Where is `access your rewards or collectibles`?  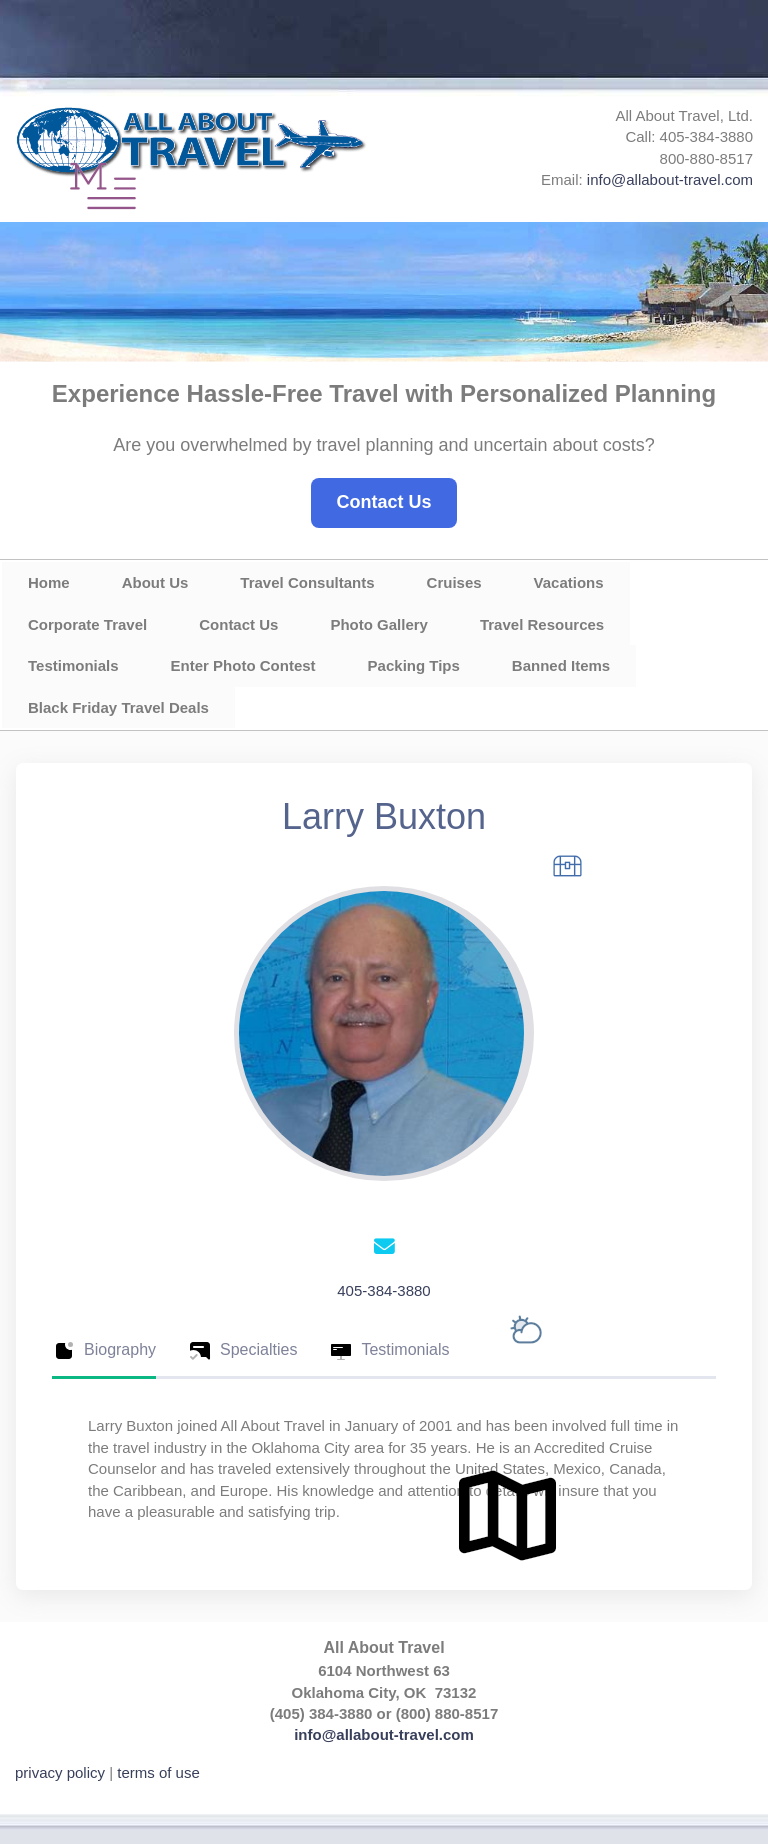
access your rewards or collectibles is located at coordinates (567, 866).